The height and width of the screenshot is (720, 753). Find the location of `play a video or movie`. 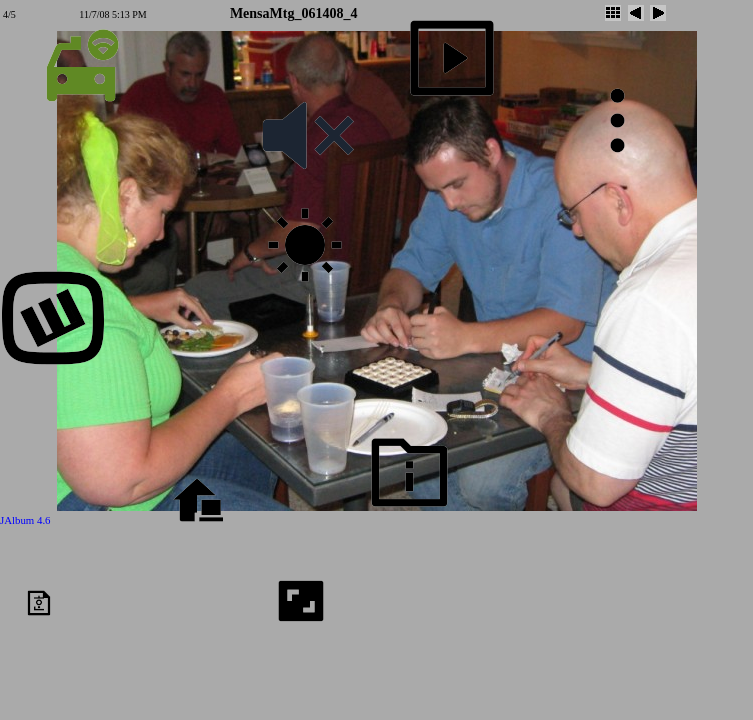

play a video or movie is located at coordinates (452, 58).